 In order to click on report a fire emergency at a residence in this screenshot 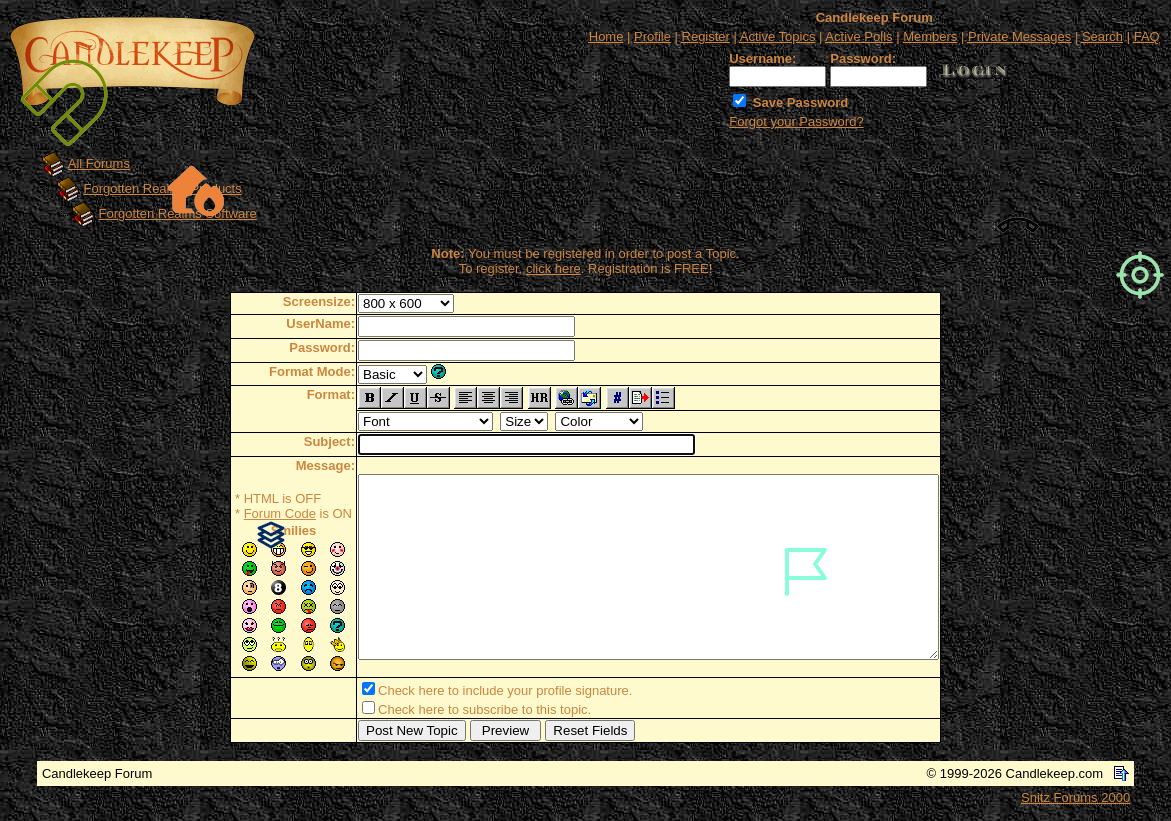, I will do `click(194, 189)`.